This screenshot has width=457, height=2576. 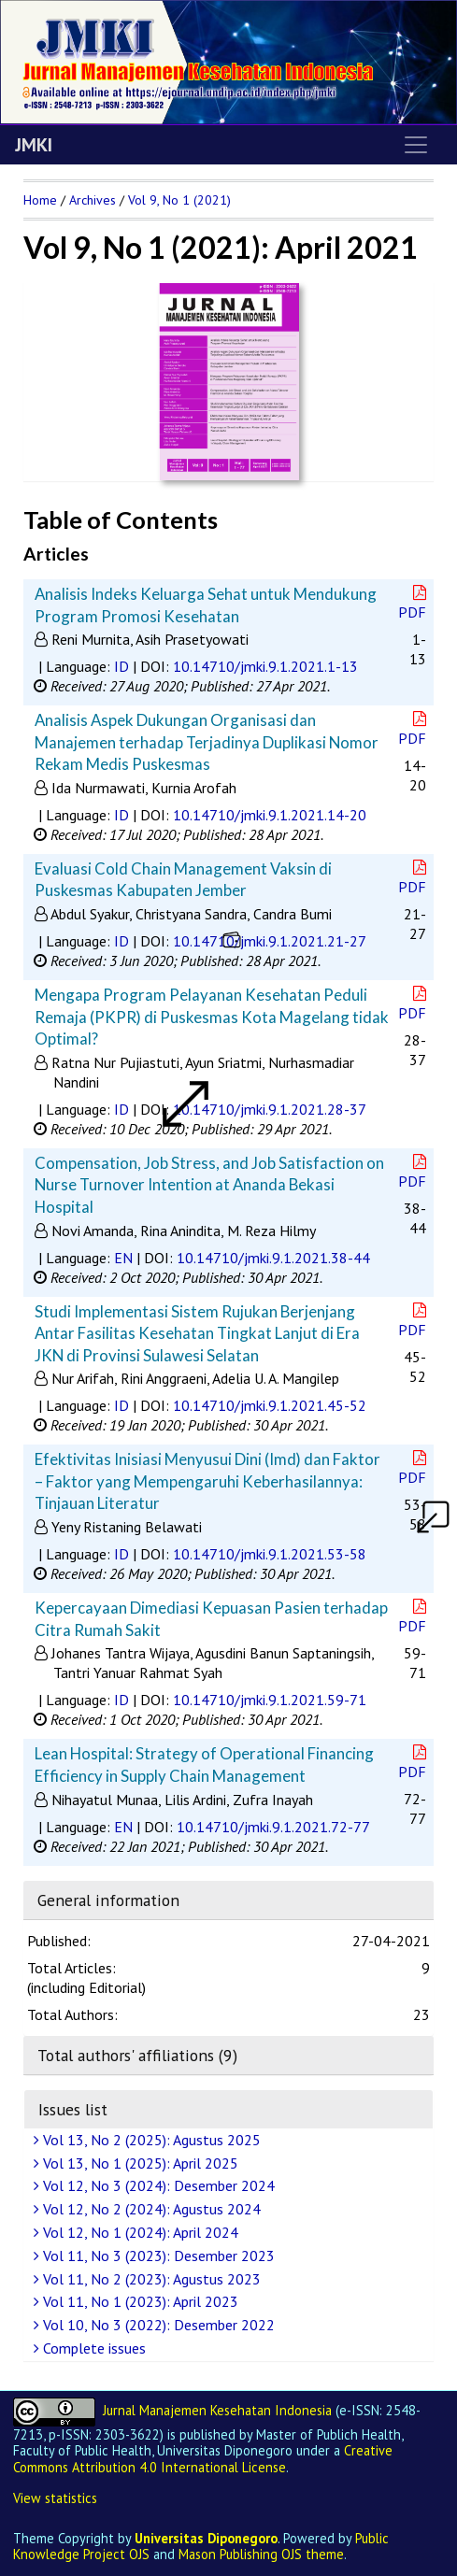 I want to click on collapse or minimize content, so click(x=433, y=1516).